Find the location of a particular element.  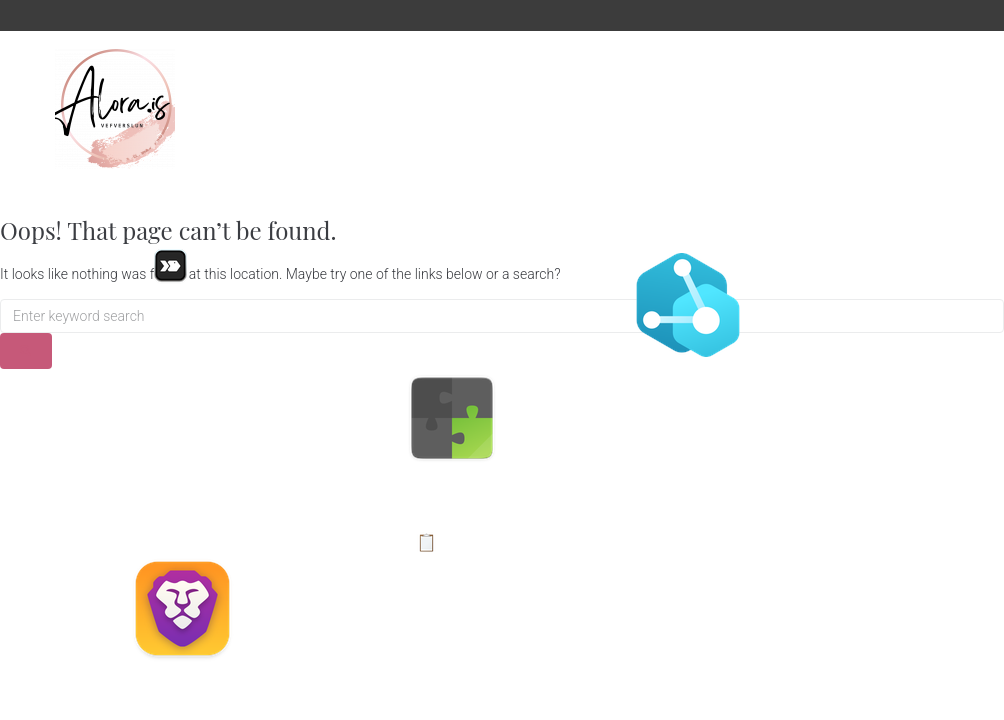

open the twins app for managing paired or linked items is located at coordinates (688, 305).